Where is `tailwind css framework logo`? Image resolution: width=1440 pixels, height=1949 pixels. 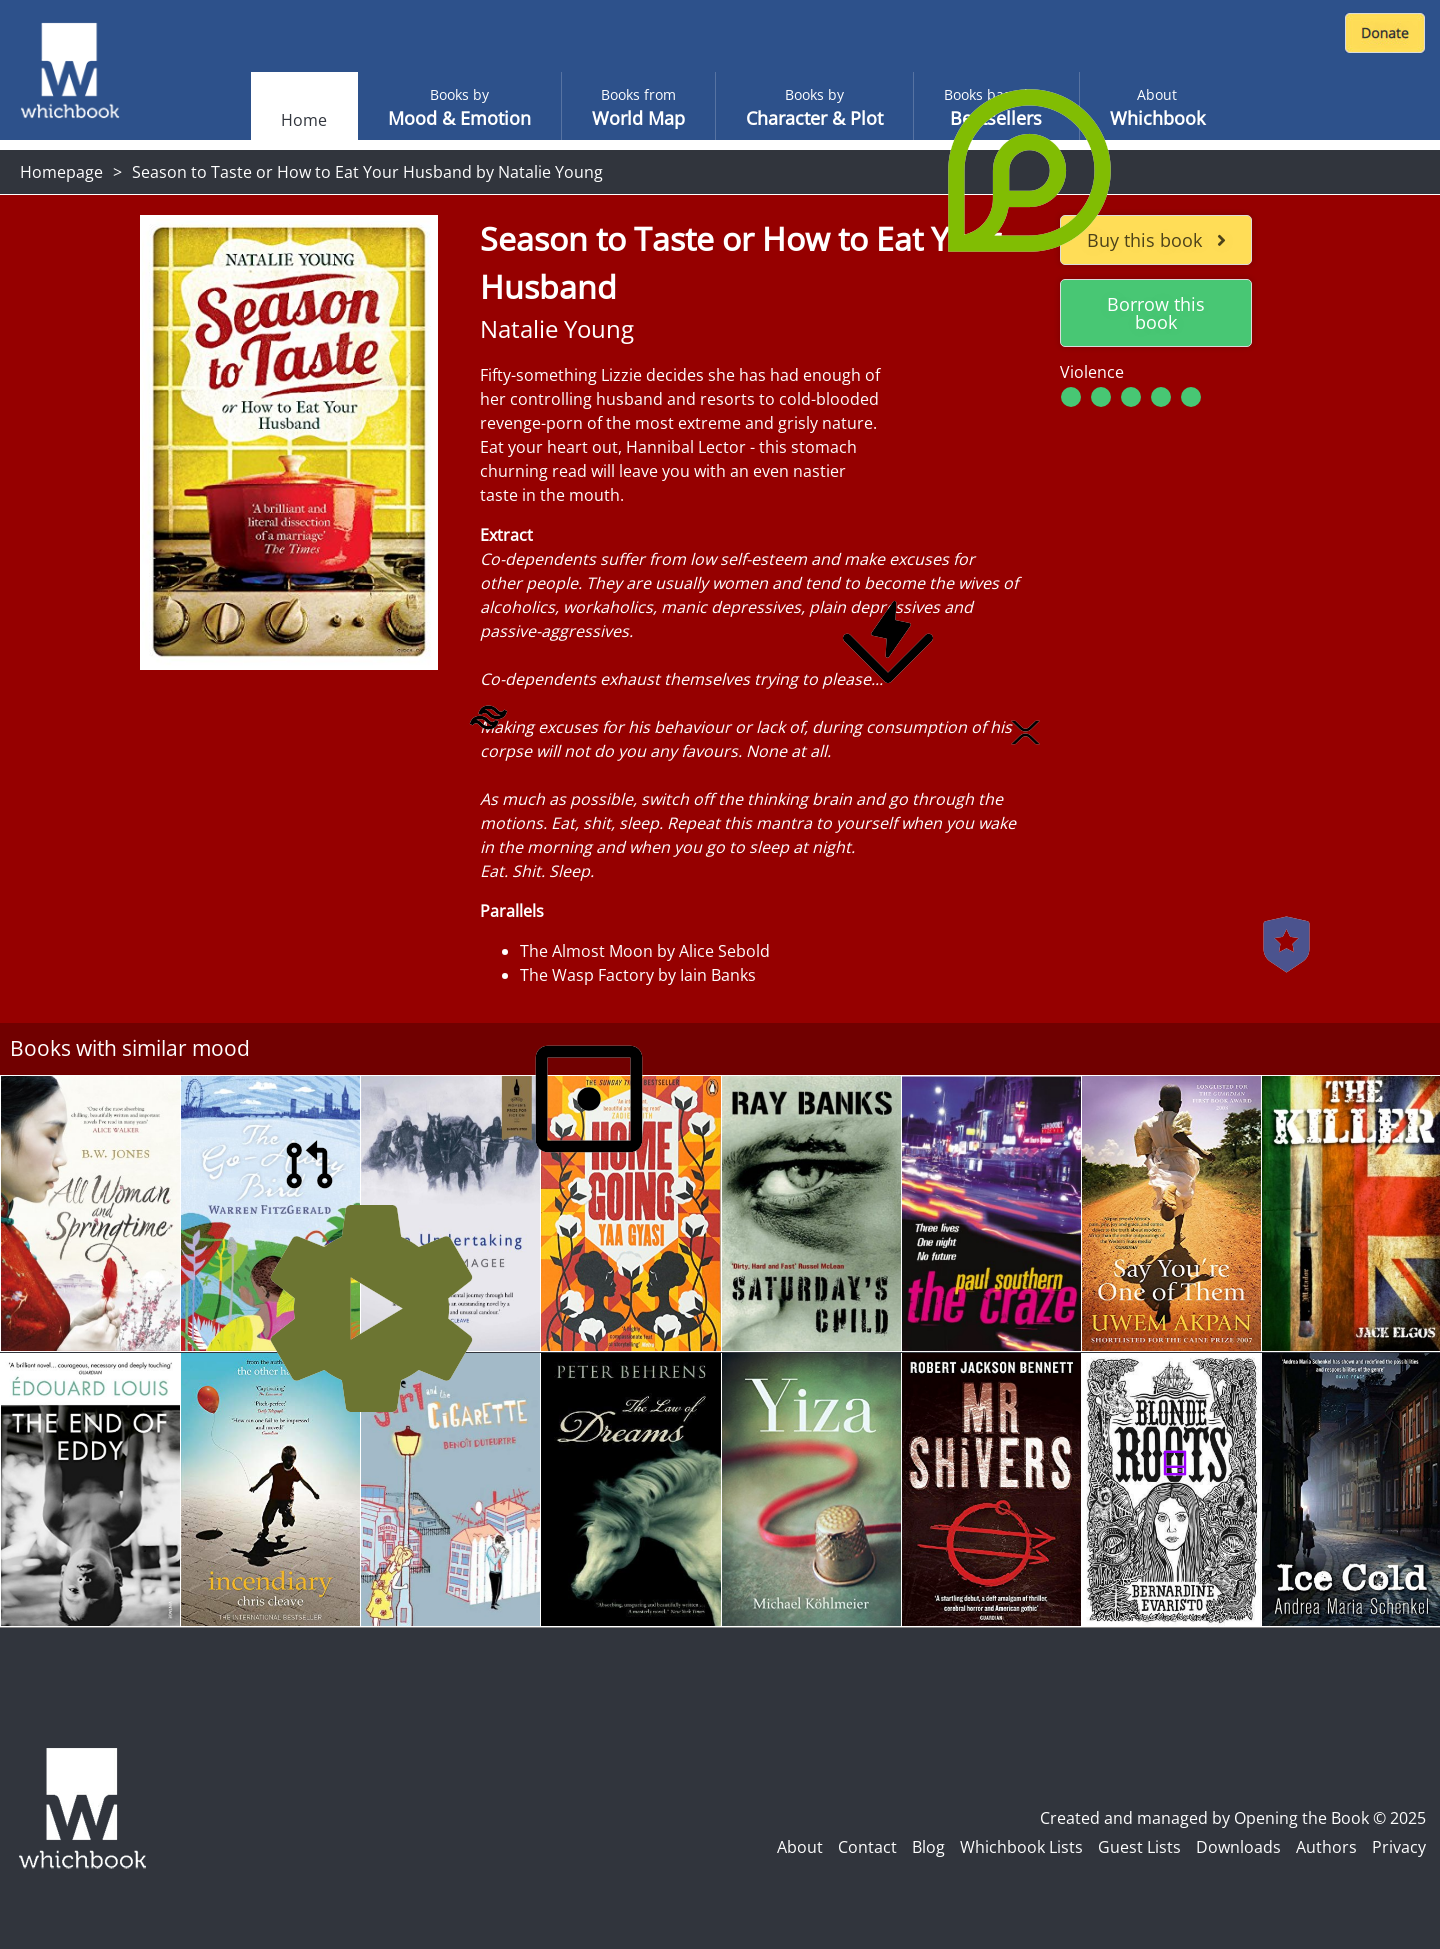
tailwind css framework logo is located at coordinates (488, 717).